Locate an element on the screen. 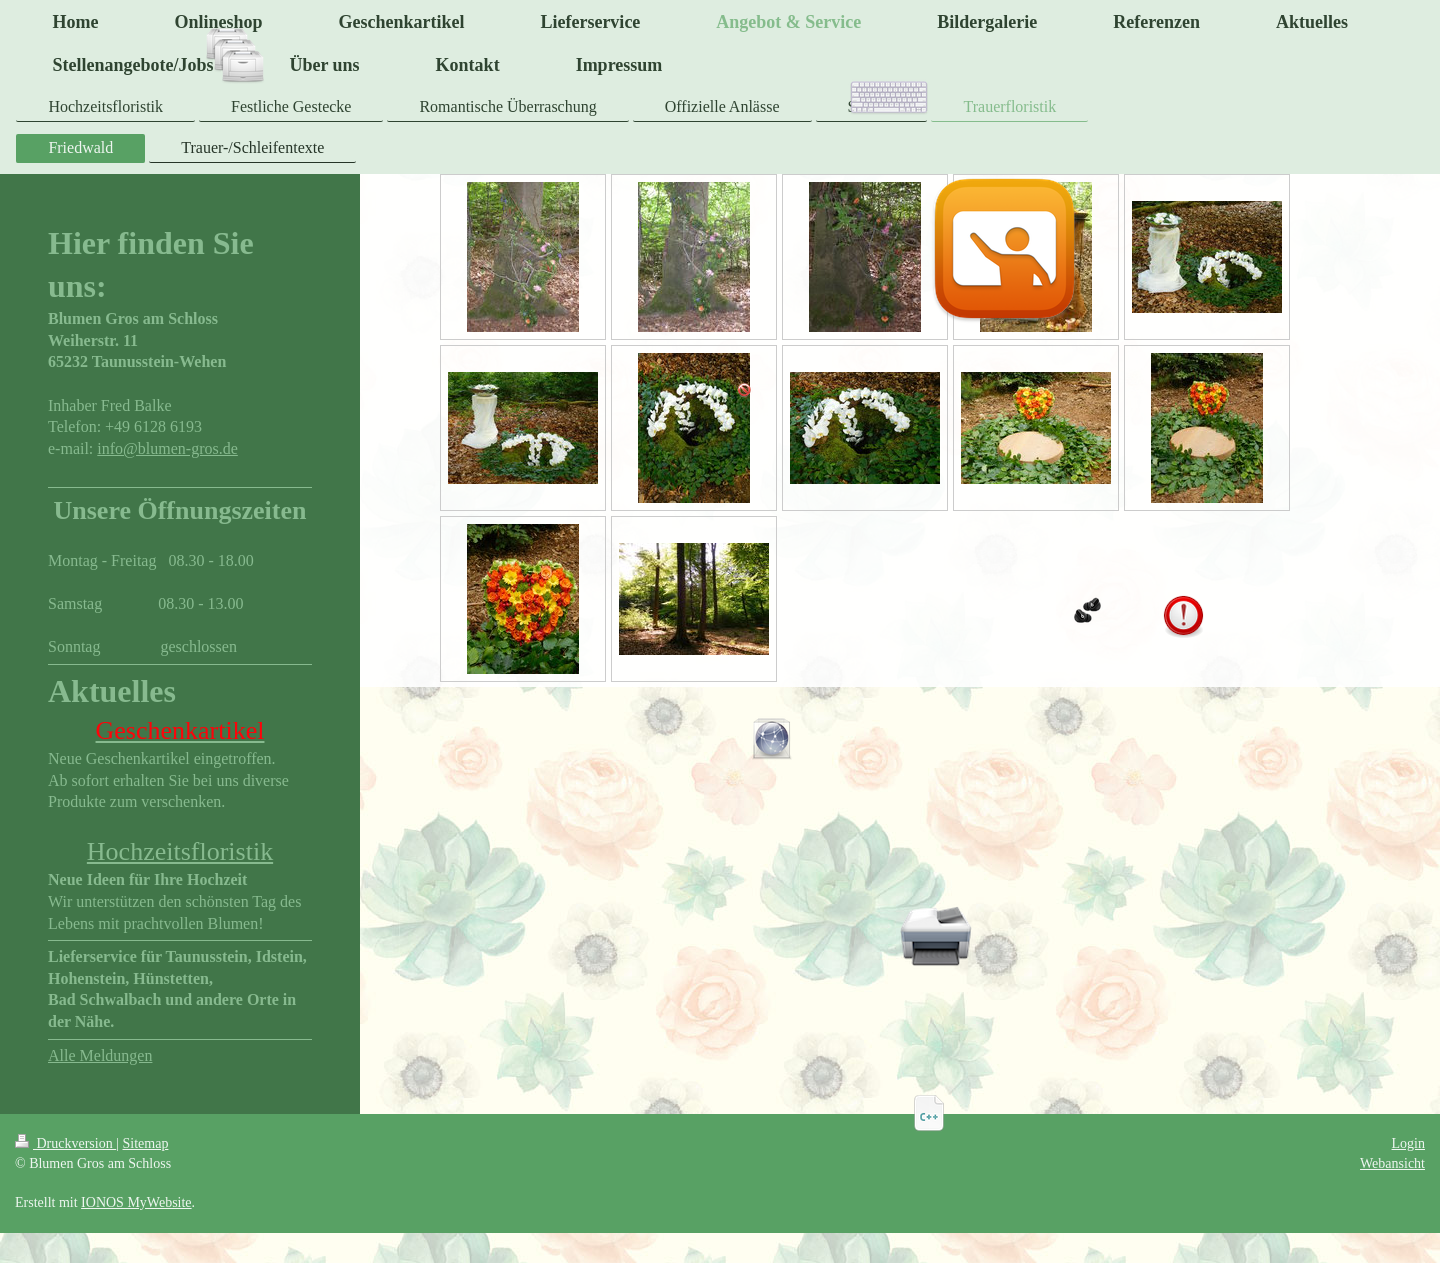  connect a bluetooth keyboard is located at coordinates (889, 97).